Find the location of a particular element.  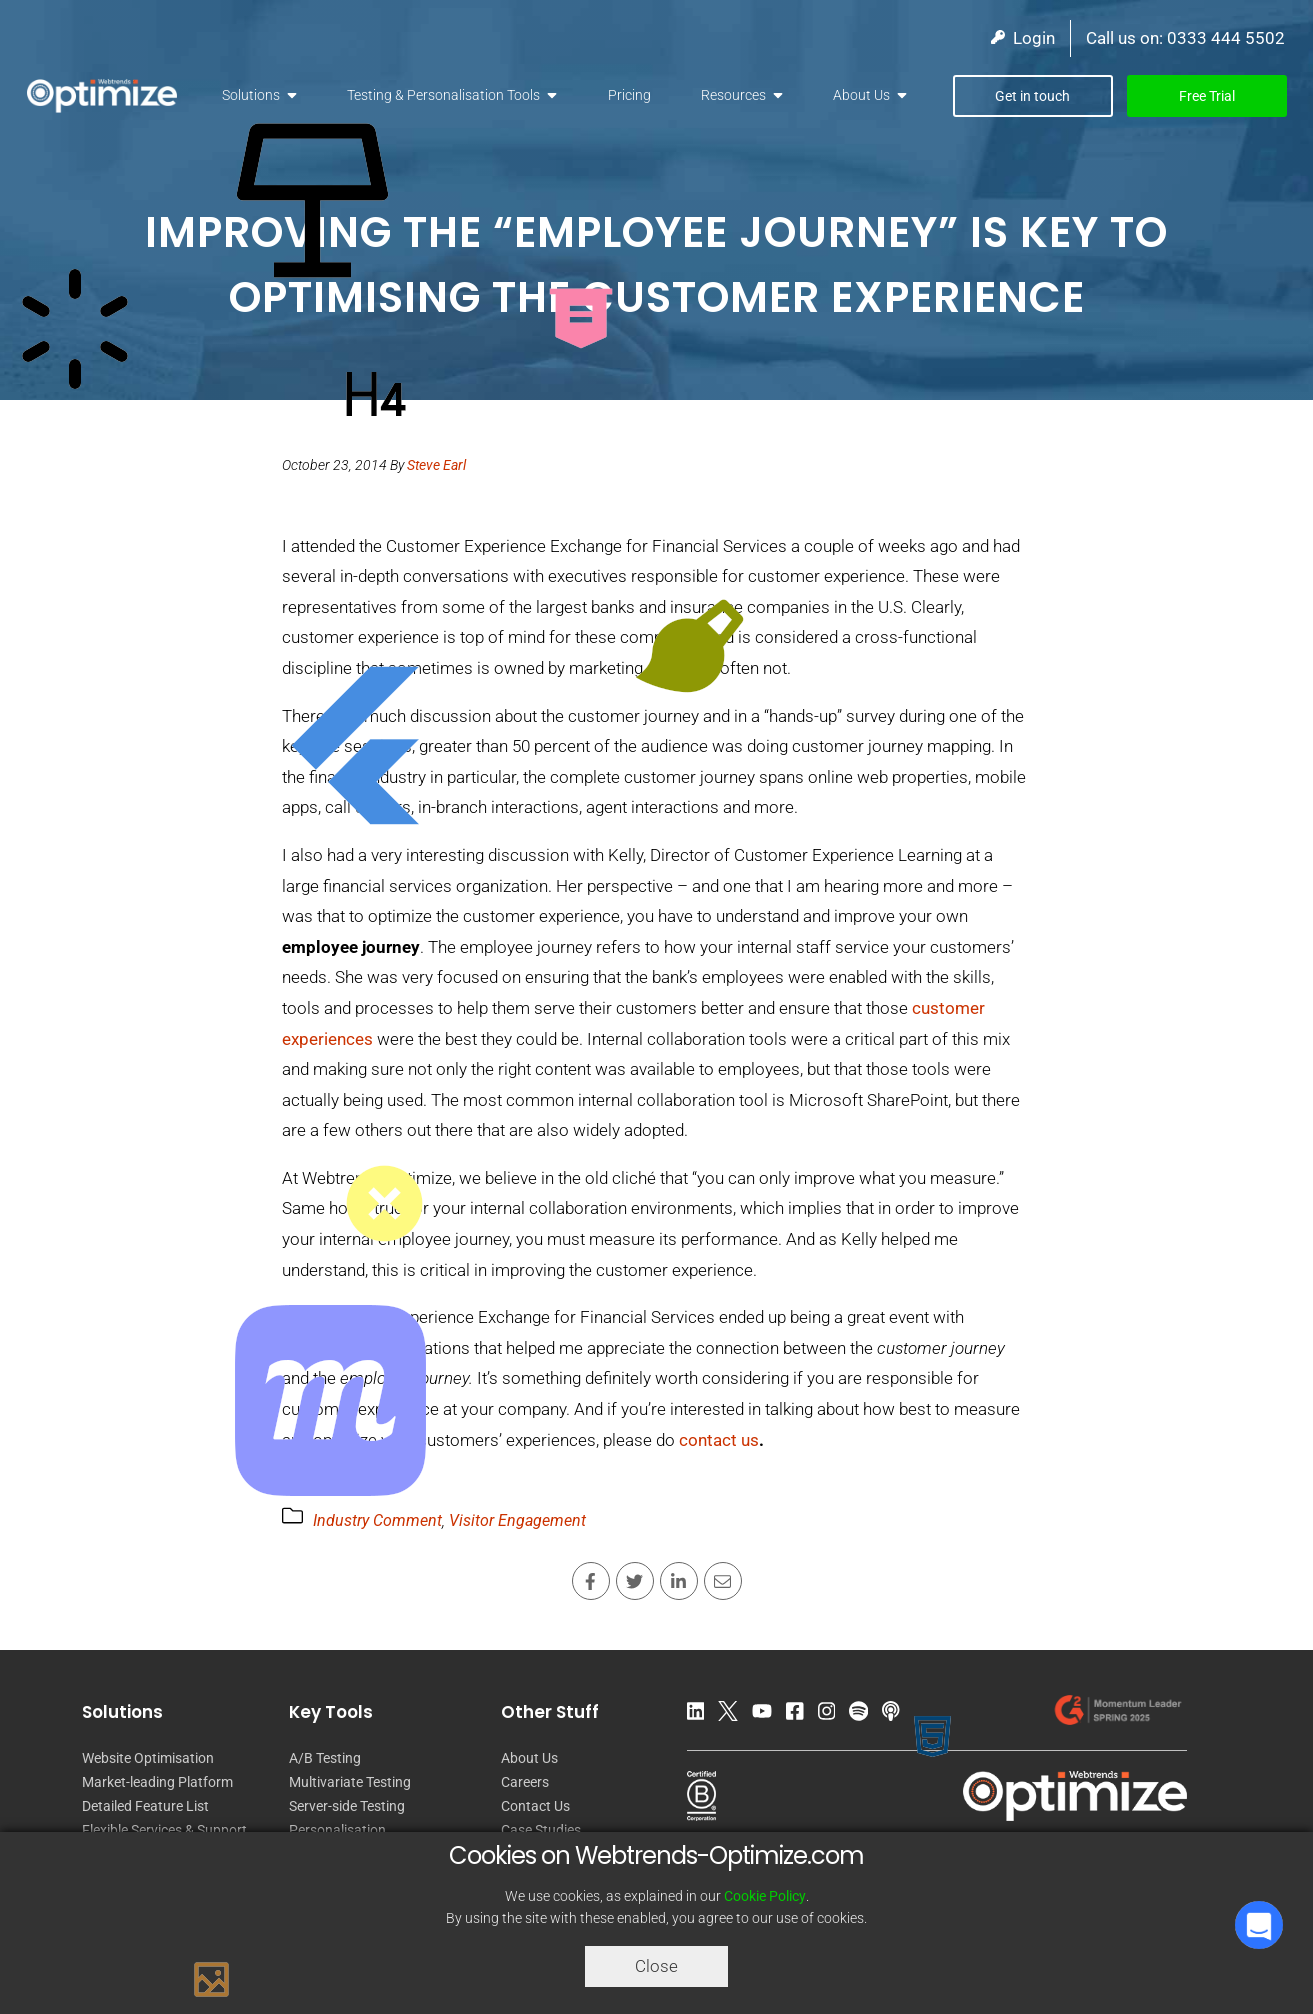

format text as heading level 4 is located at coordinates (374, 394).